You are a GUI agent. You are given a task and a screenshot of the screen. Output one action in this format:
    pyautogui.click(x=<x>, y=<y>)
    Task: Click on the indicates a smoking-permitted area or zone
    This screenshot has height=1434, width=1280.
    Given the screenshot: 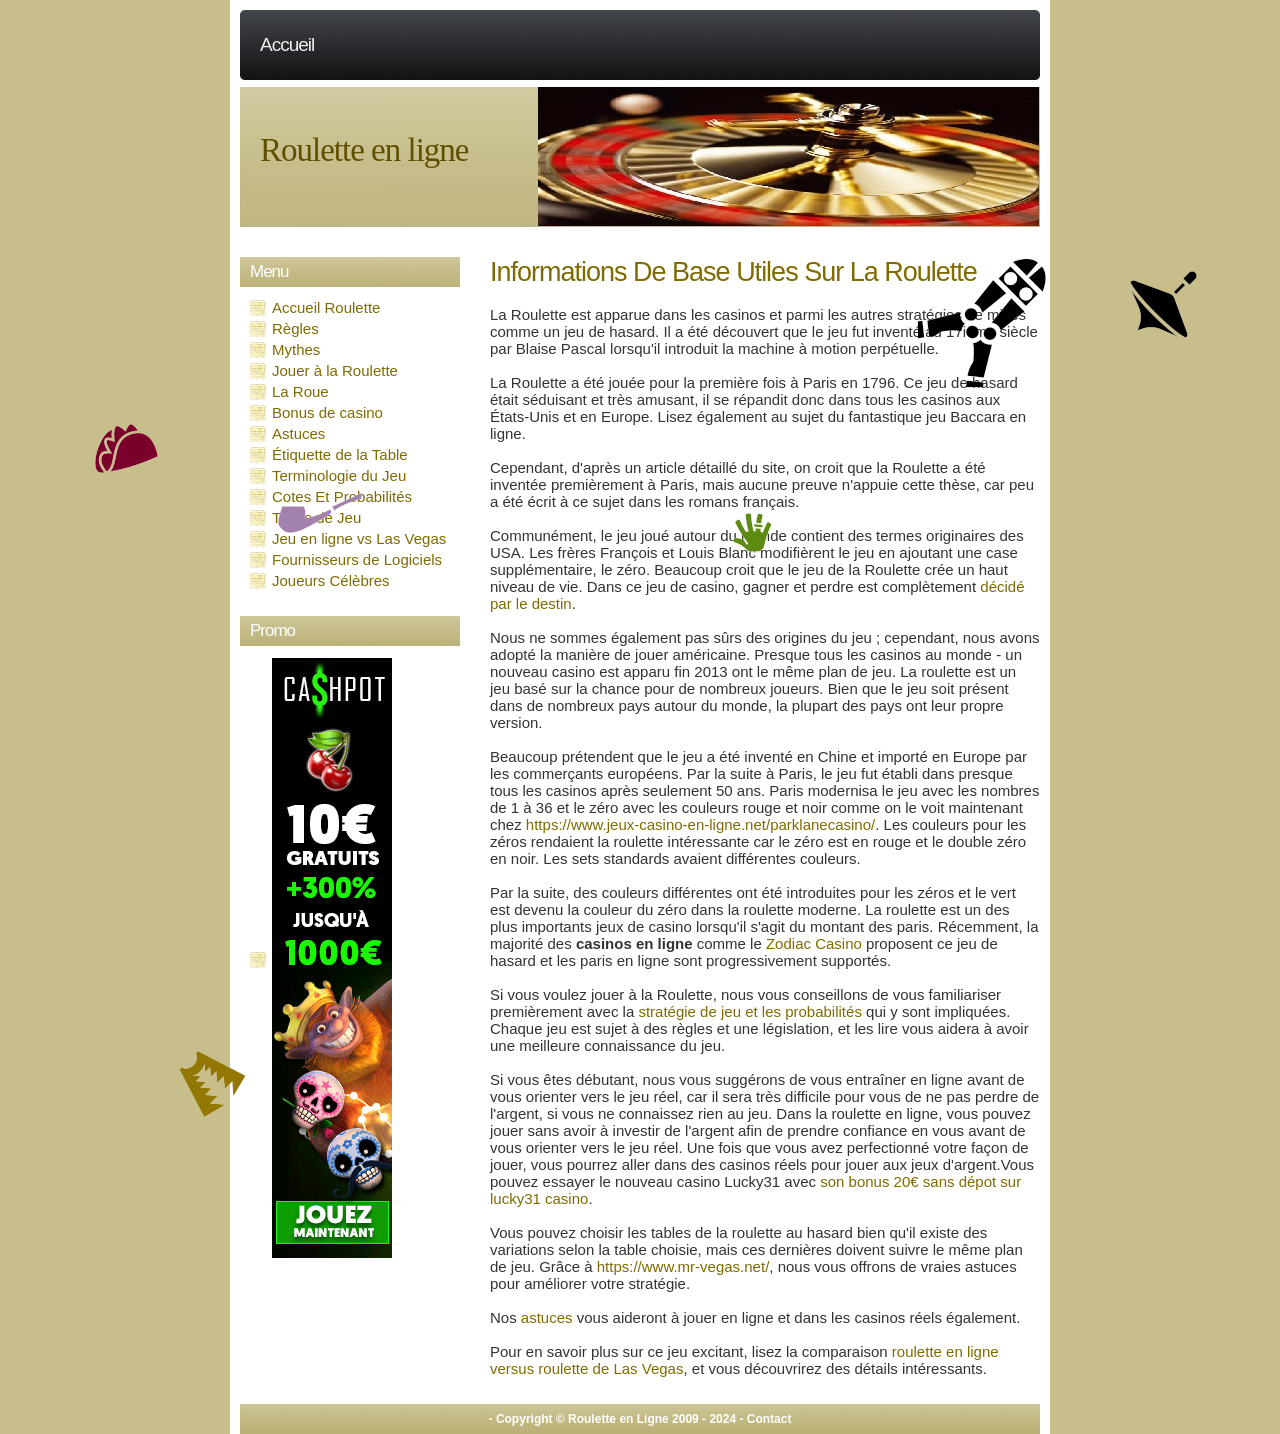 What is the action you would take?
    pyautogui.click(x=320, y=513)
    